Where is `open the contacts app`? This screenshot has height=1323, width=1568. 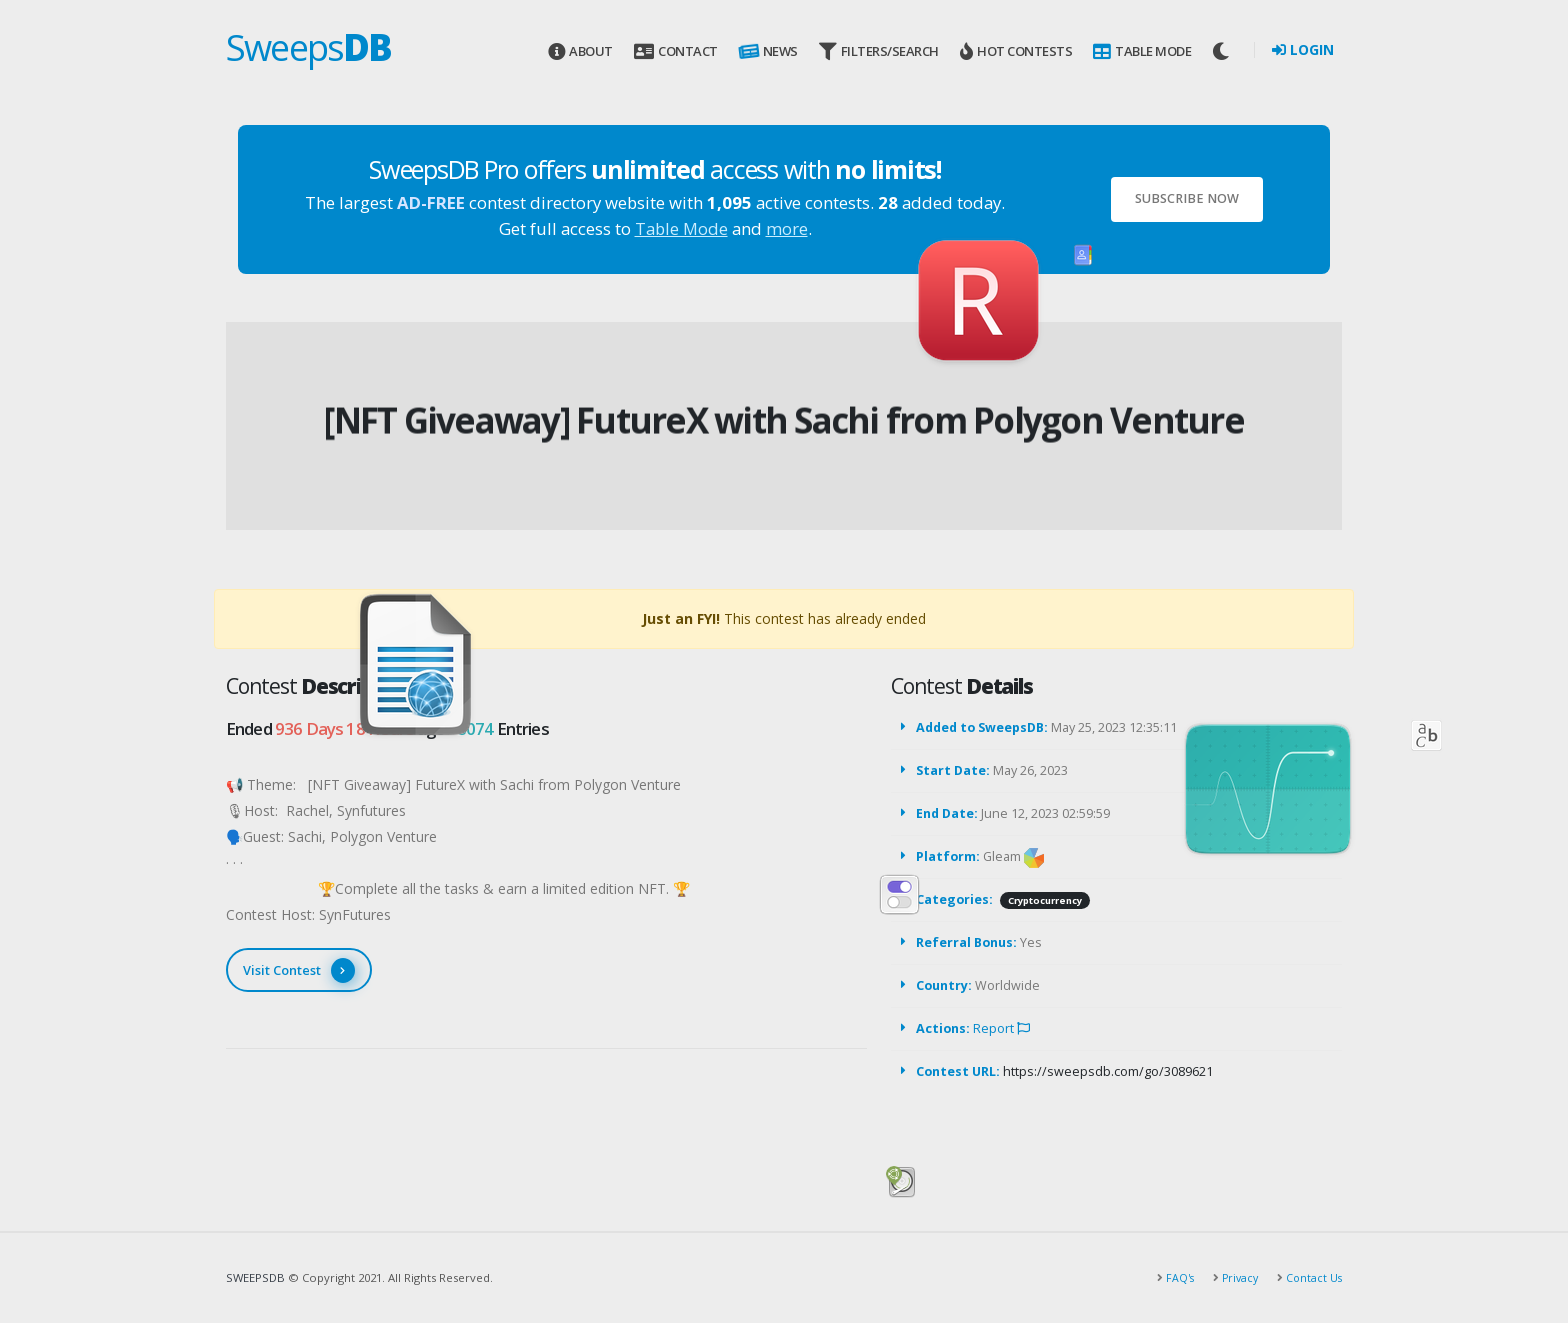
open the contacts app is located at coordinates (1083, 255).